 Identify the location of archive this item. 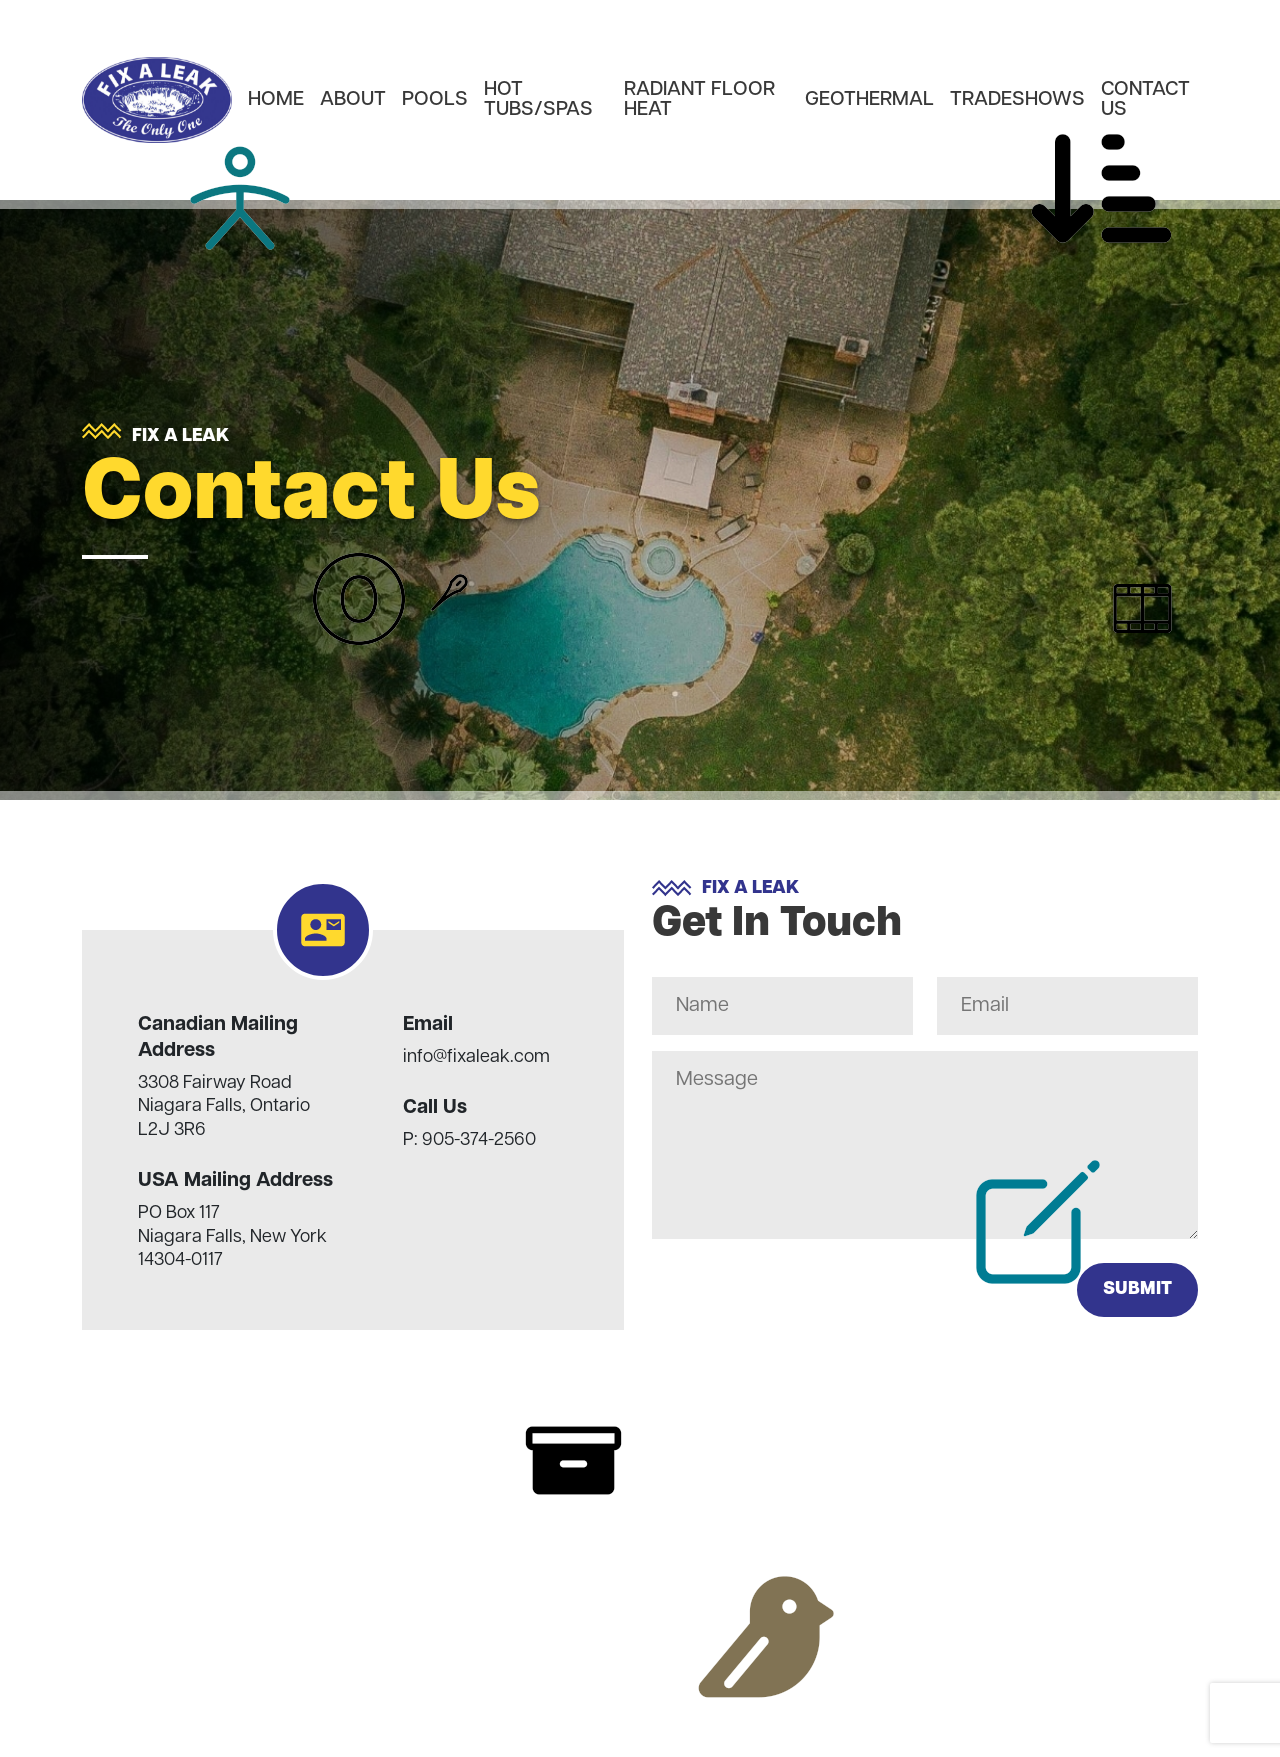
(573, 1460).